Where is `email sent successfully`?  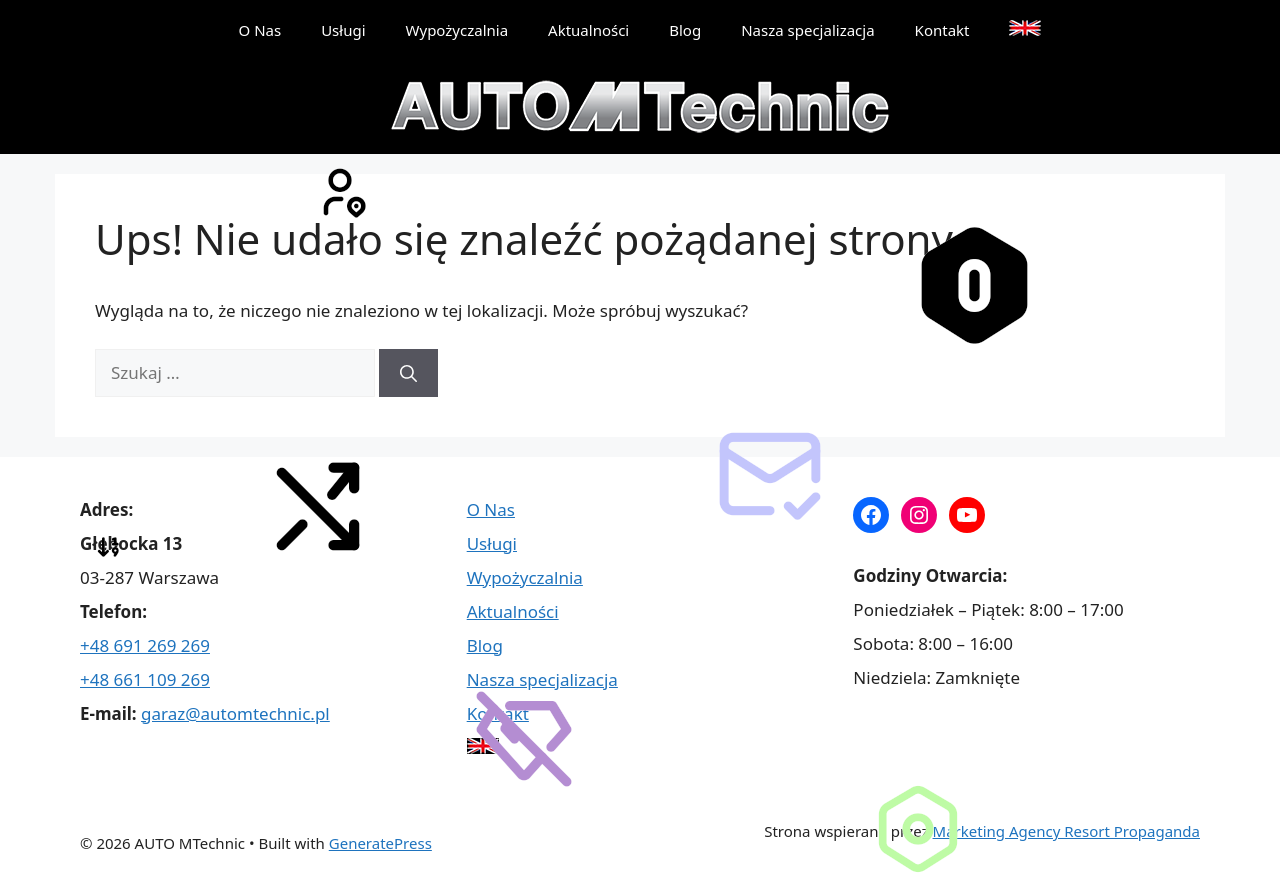 email sent successfully is located at coordinates (770, 474).